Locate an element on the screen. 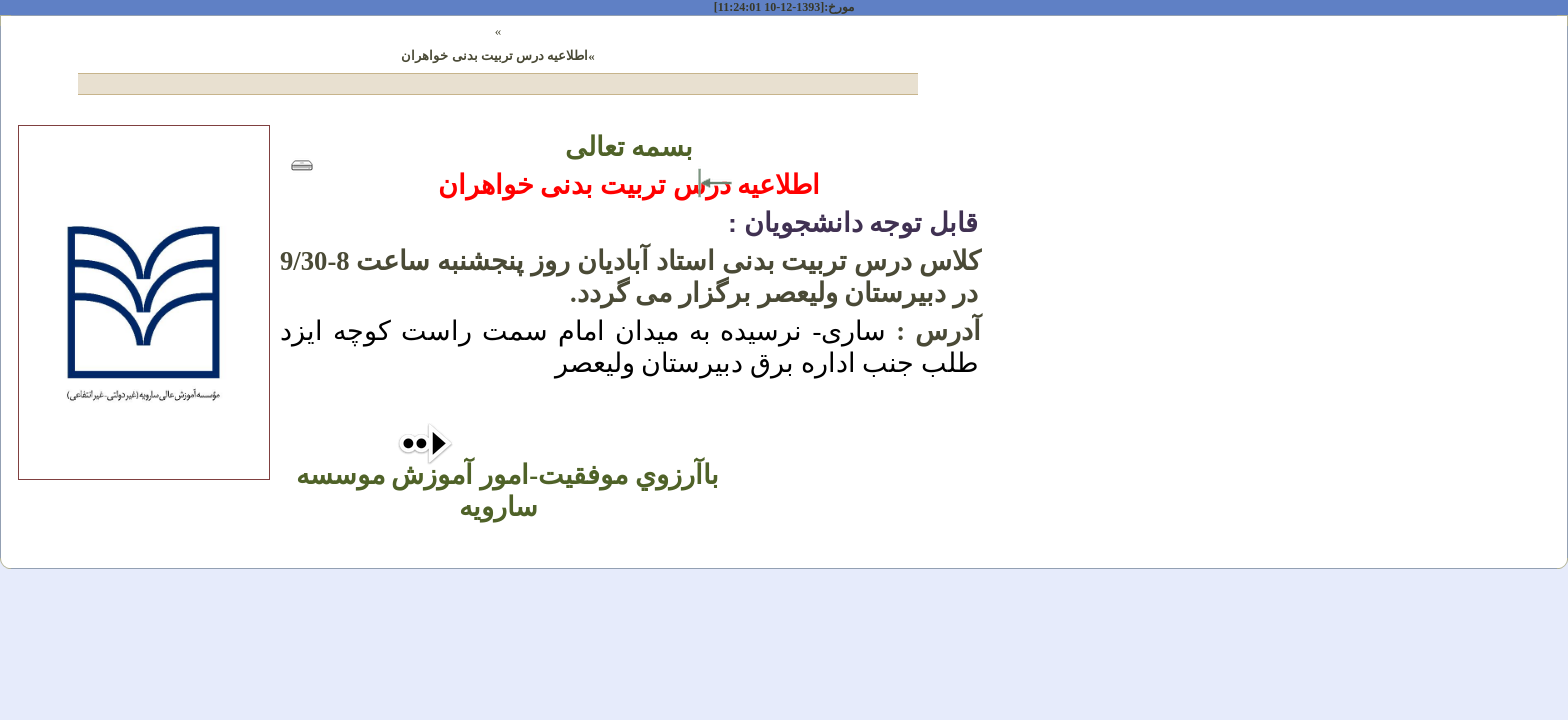  go to the first item in a list or sequence is located at coordinates (715, 183).